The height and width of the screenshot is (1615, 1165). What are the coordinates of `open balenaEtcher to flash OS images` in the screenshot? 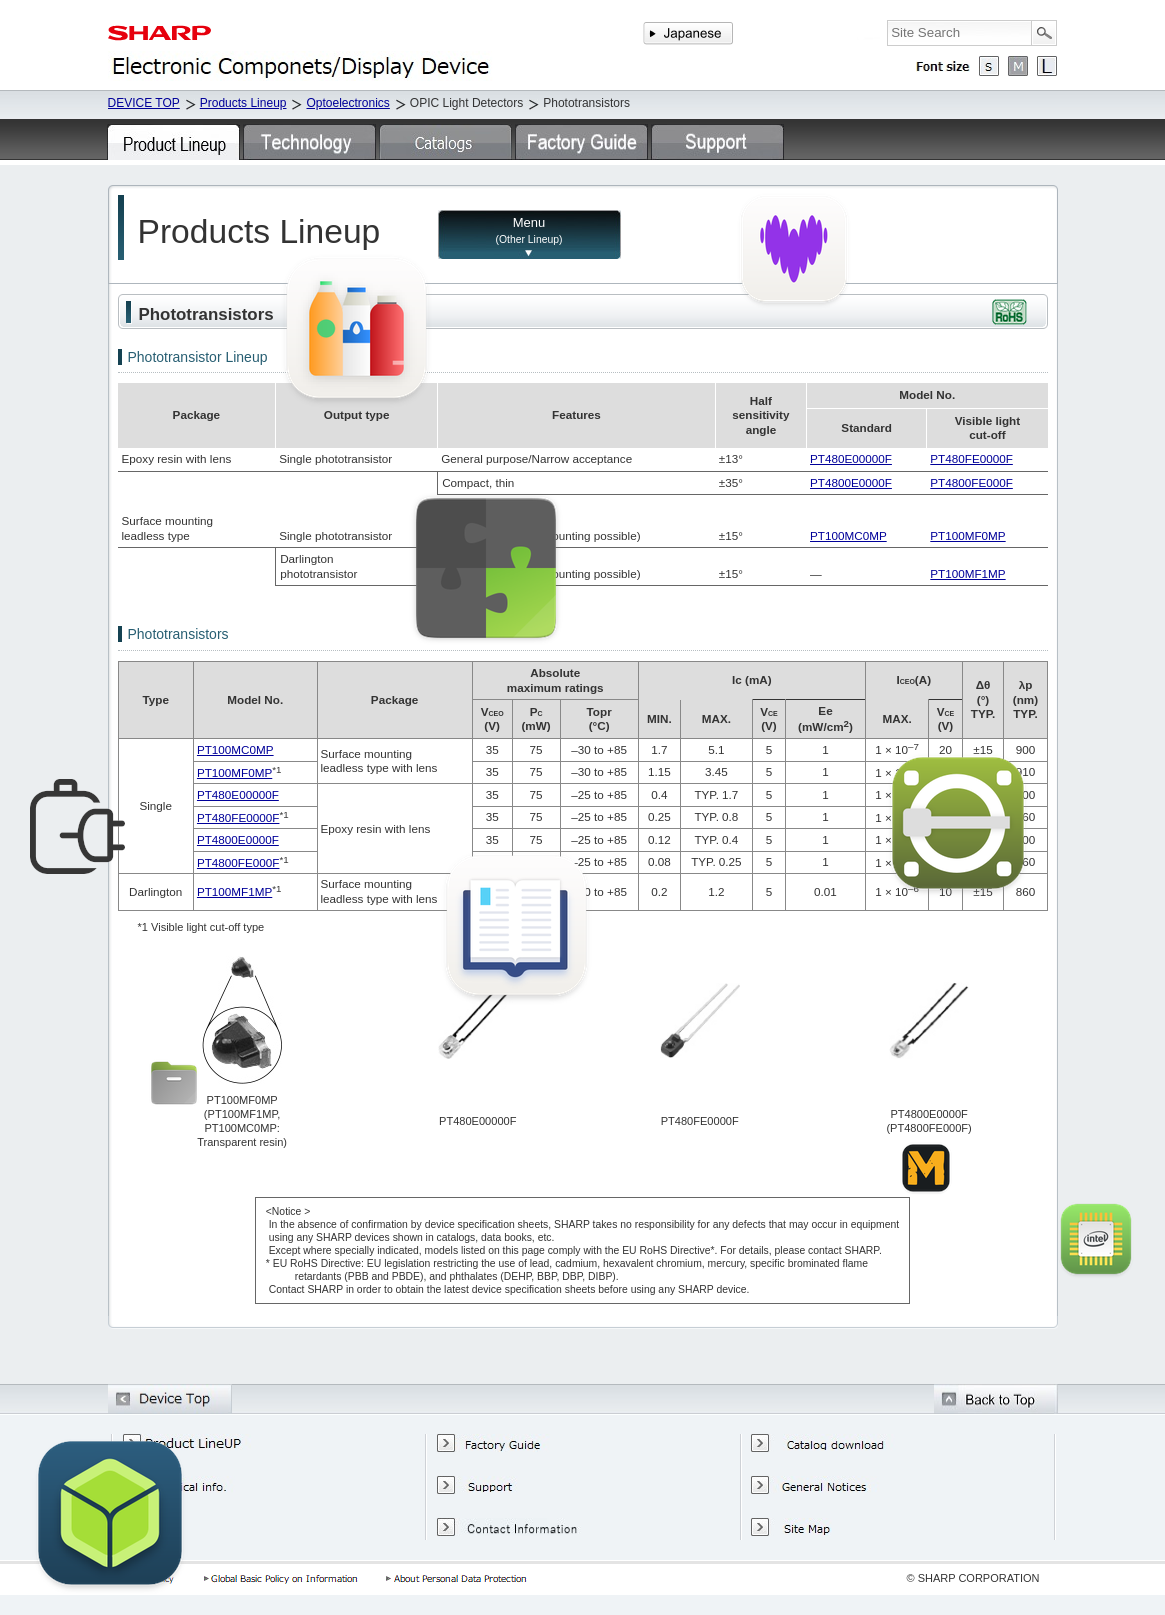 It's located at (110, 1513).